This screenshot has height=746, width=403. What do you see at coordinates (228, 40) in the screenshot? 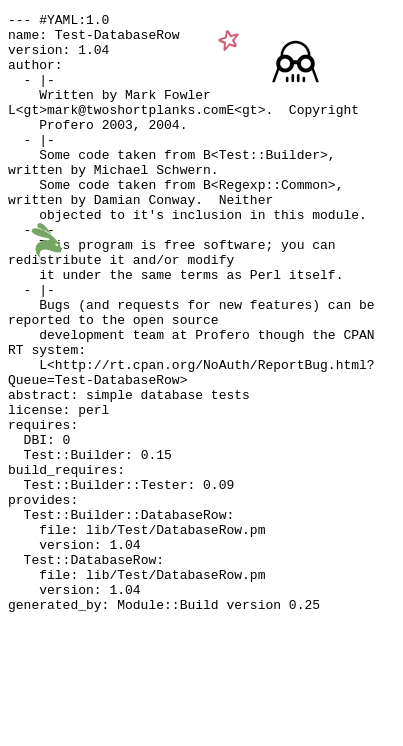
I see `apache spark logo` at bounding box center [228, 40].